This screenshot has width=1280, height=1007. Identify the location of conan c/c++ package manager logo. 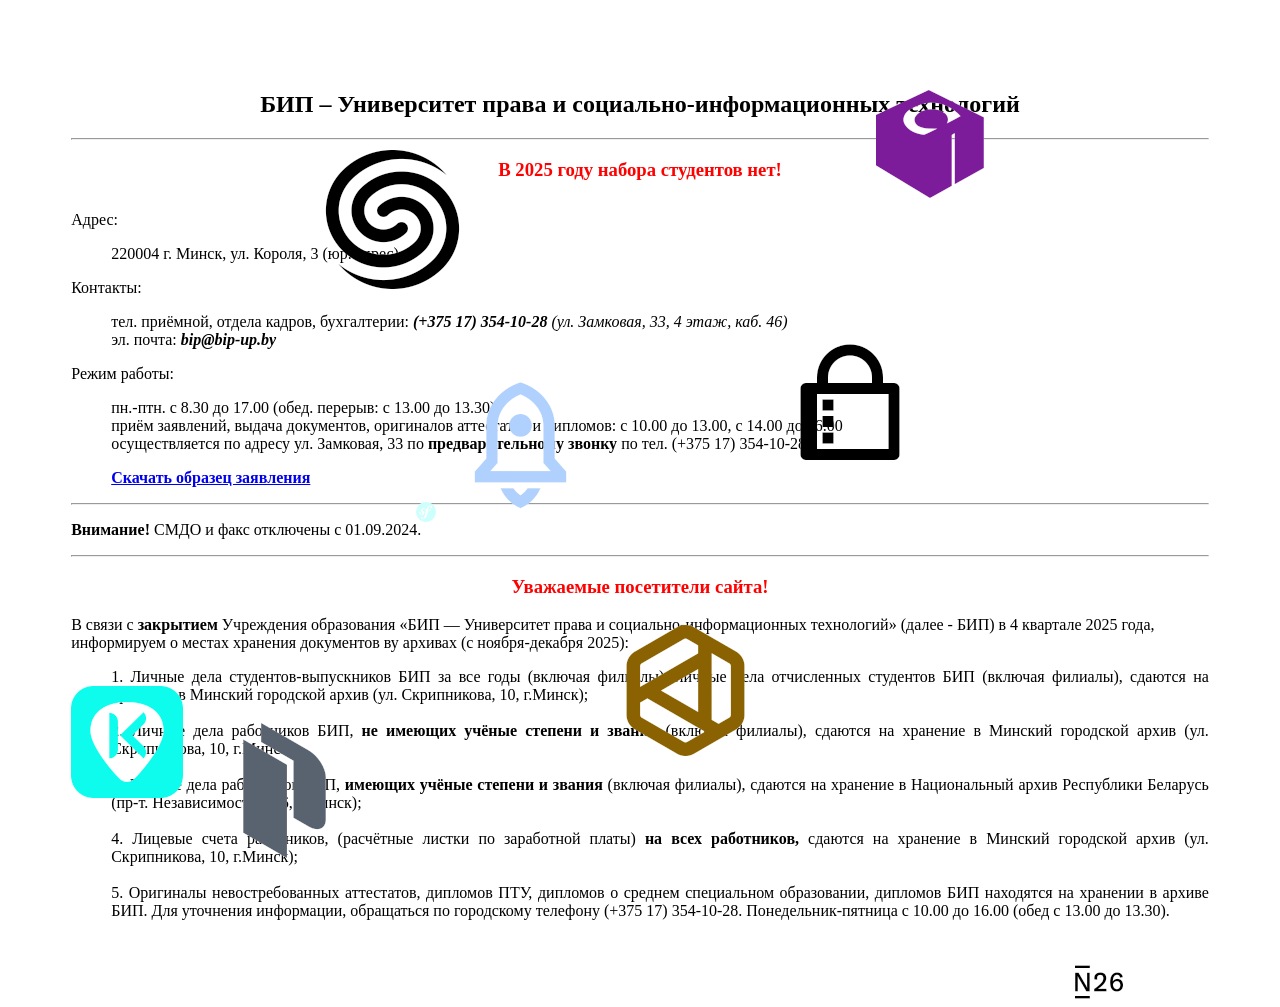
(930, 144).